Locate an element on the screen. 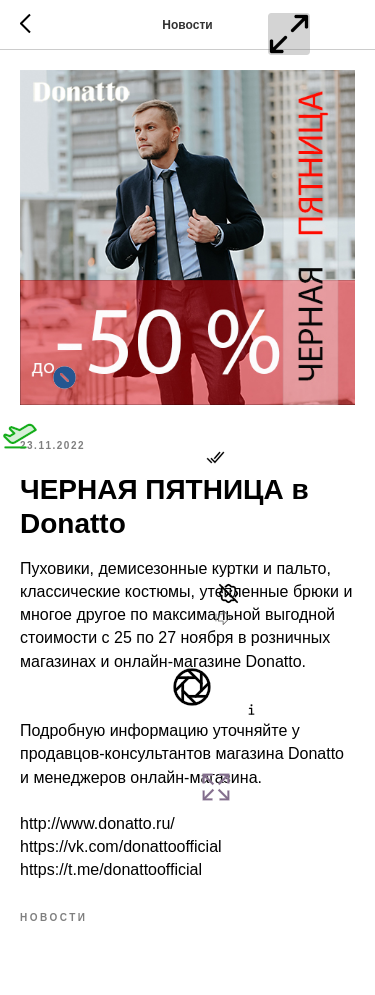 The image size is (375, 995). view more information or details is located at coordinates (251, 709).